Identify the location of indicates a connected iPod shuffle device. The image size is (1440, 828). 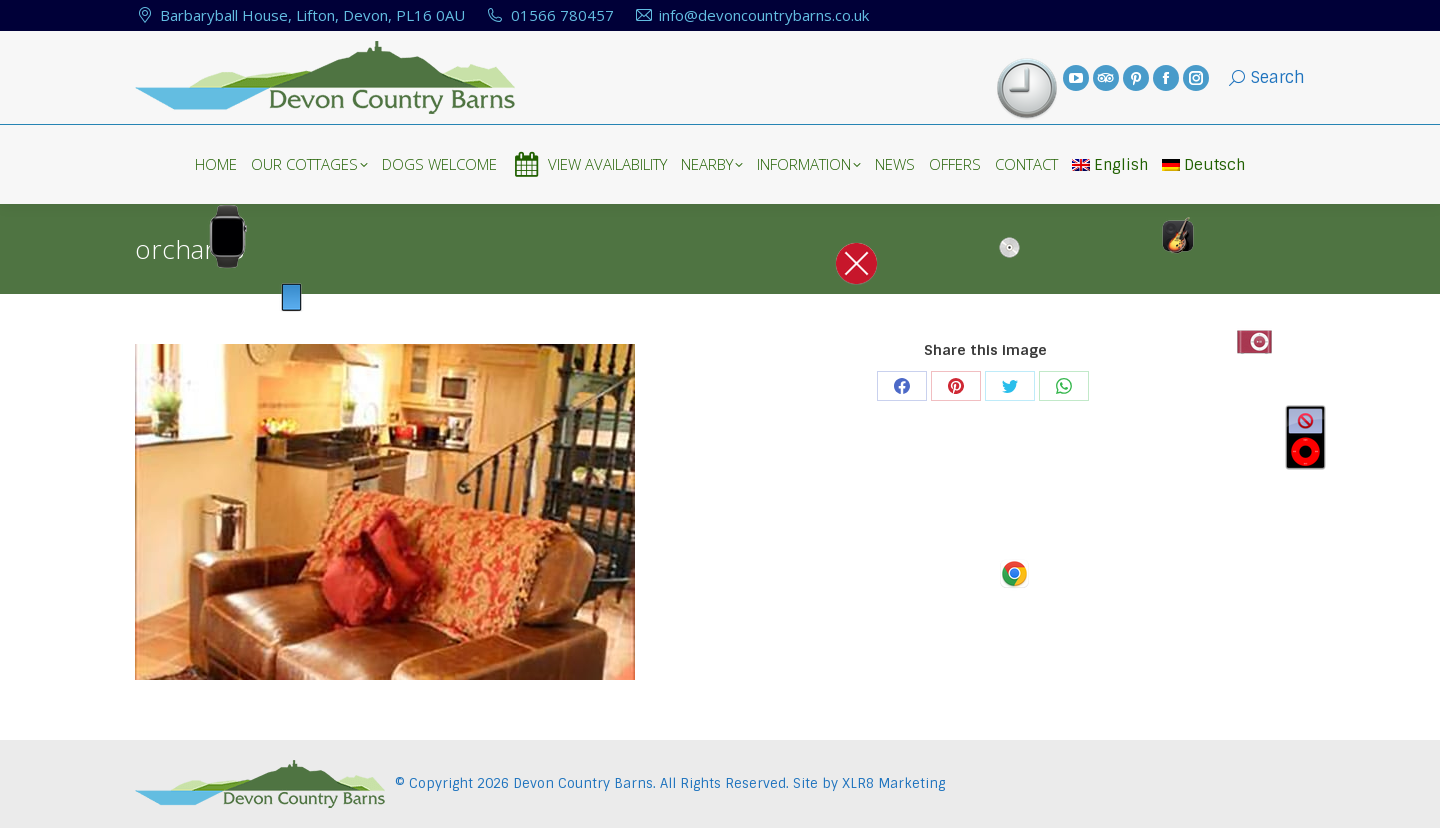
(1254, 335).